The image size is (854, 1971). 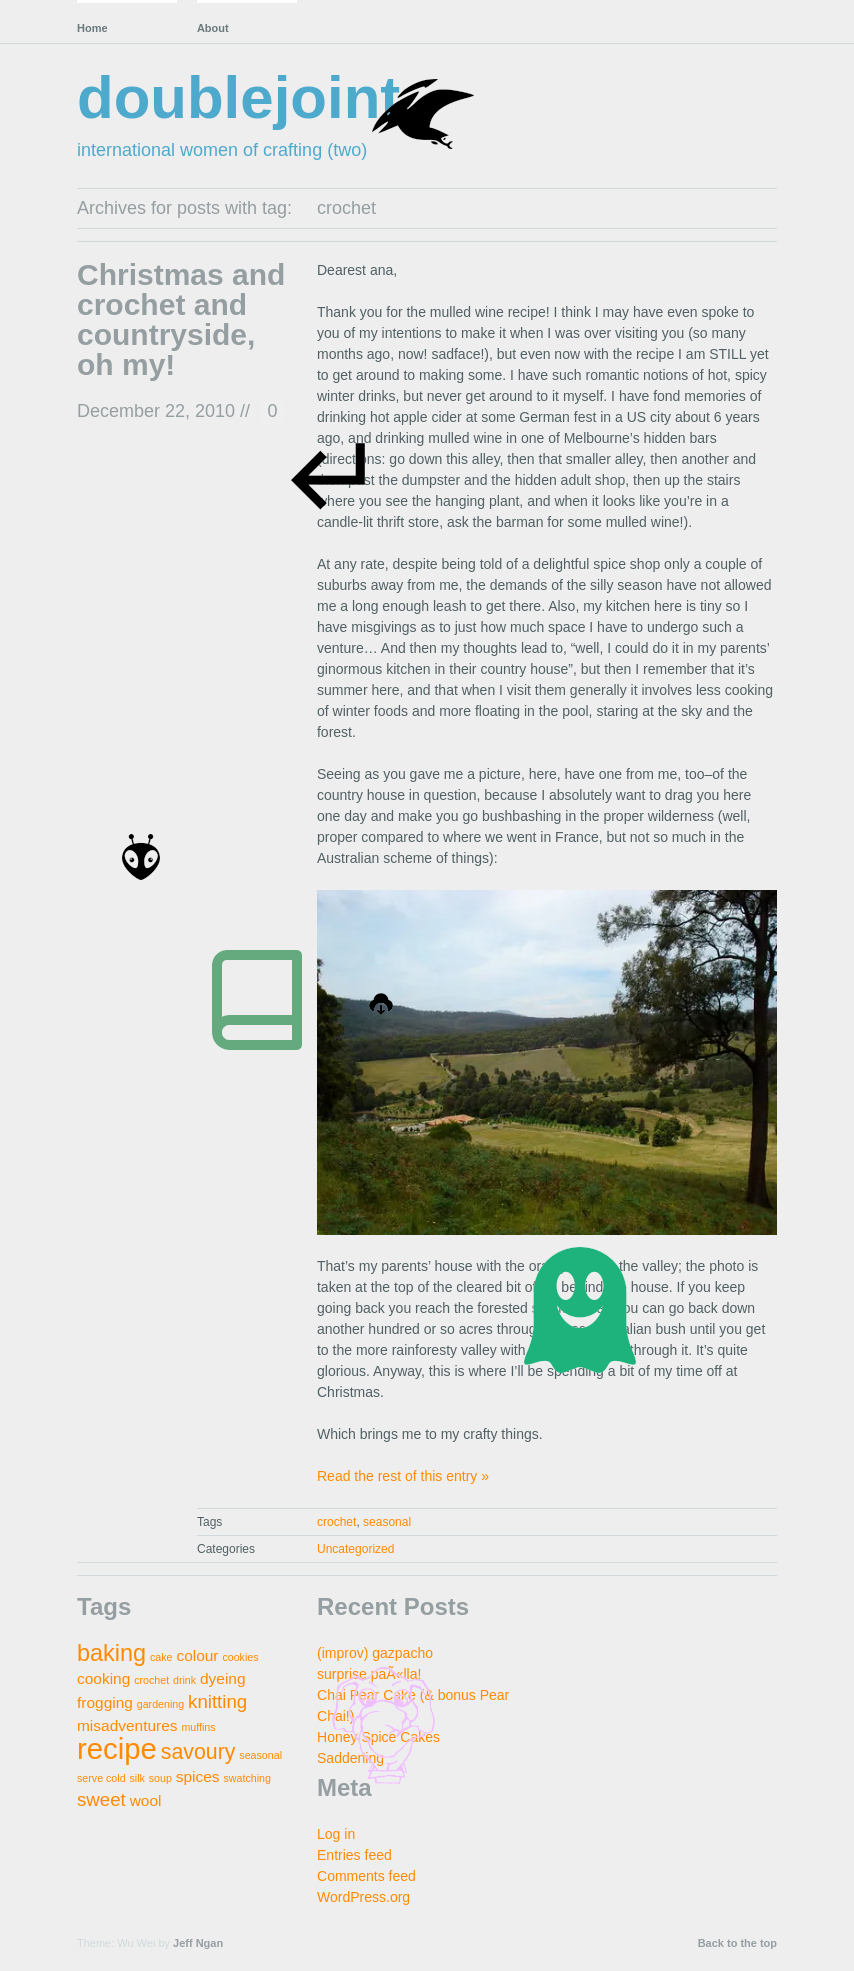 I want to click on pterodactyl game server management panel logo, so click(x=423, y=114).